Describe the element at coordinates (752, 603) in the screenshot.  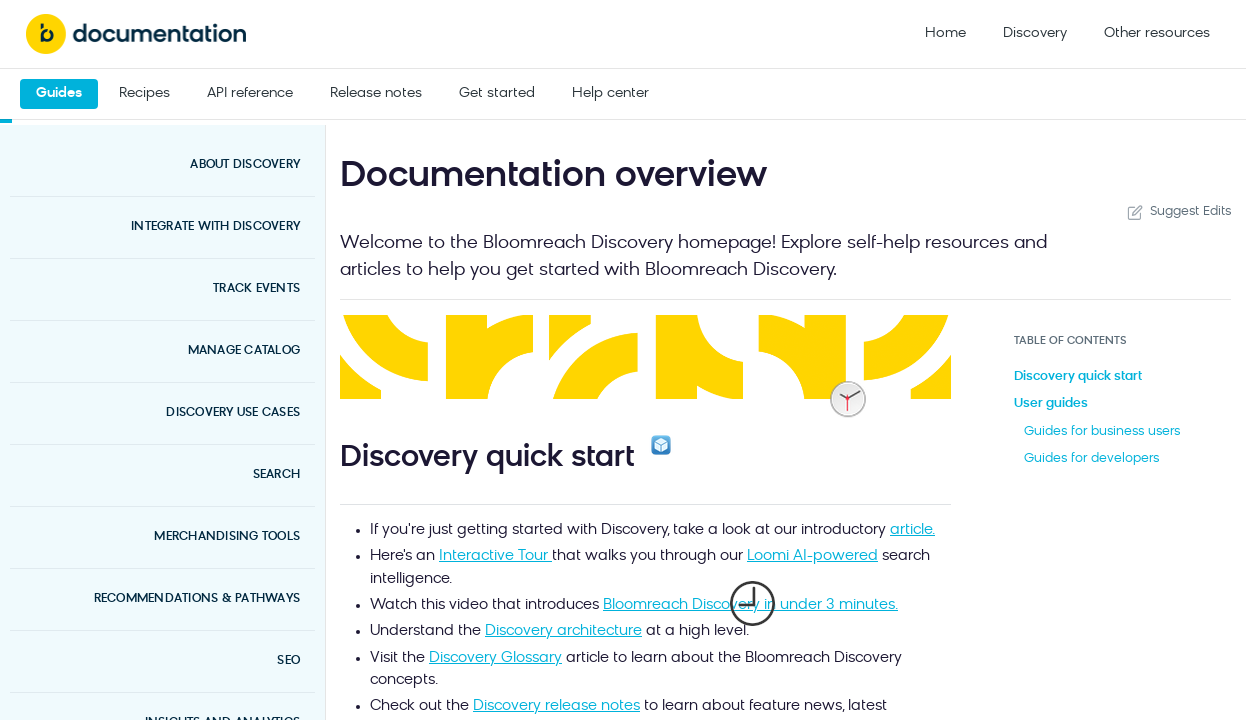
I see `view recently used emojis` at that location.